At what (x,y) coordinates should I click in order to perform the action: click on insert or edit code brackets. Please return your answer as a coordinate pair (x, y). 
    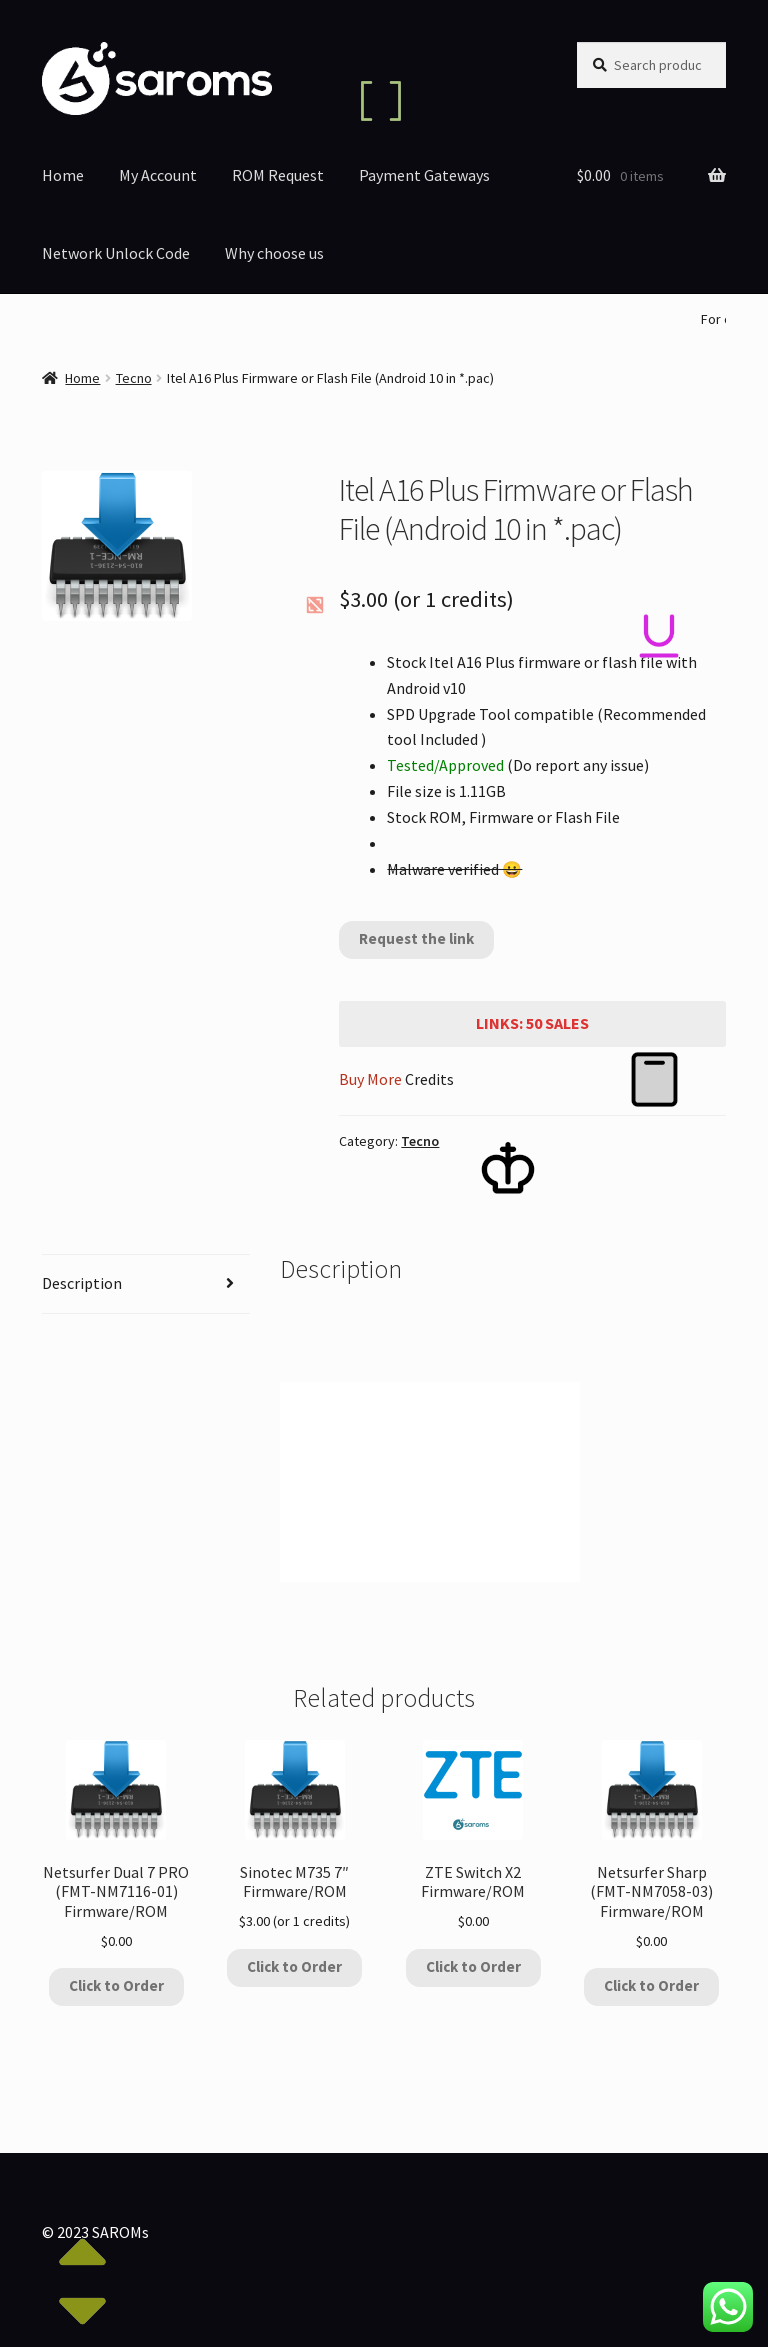
    Looking at the image, I should click on (381, 101).